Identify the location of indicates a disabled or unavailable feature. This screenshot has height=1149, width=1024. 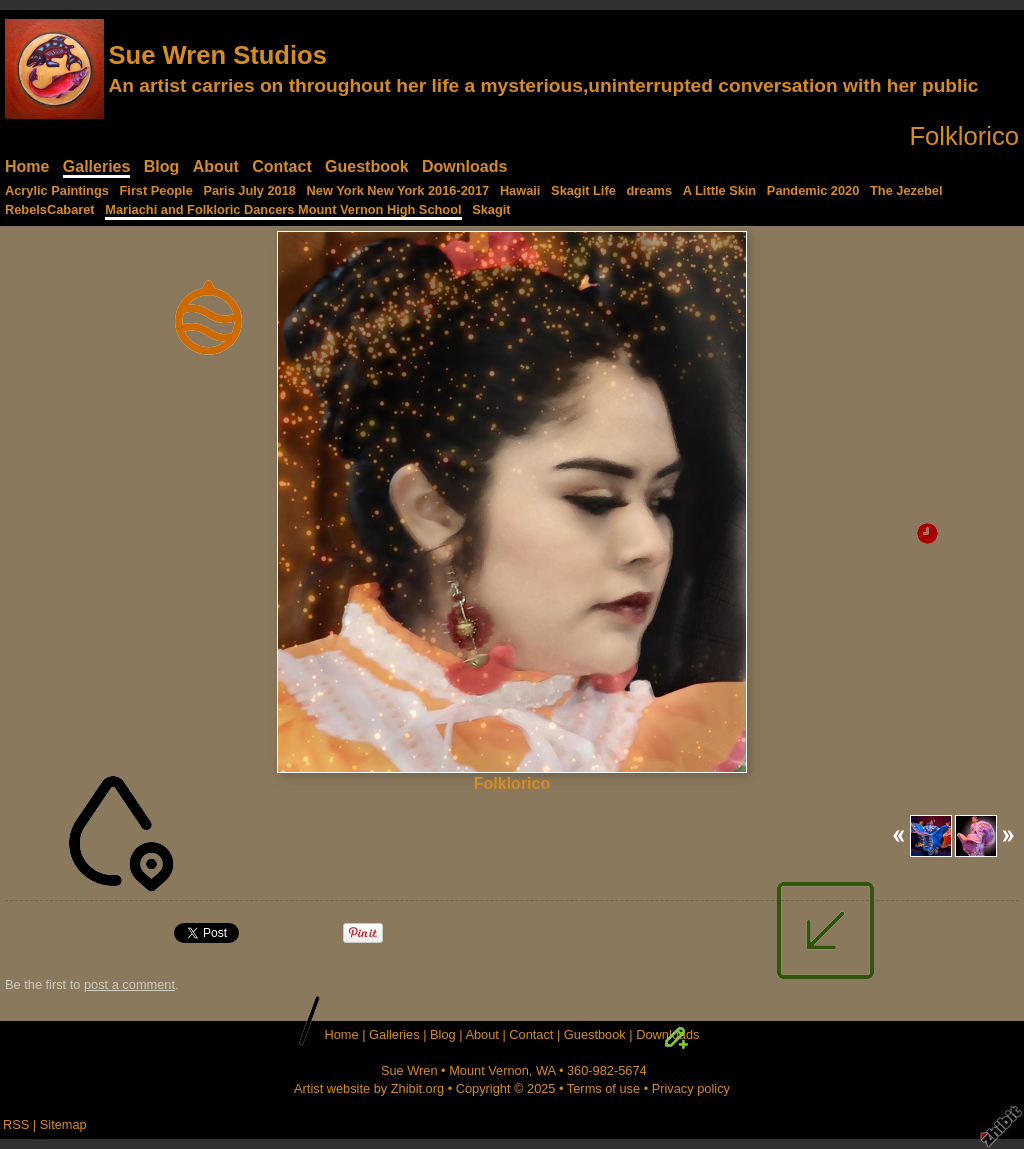
(309, 1020).